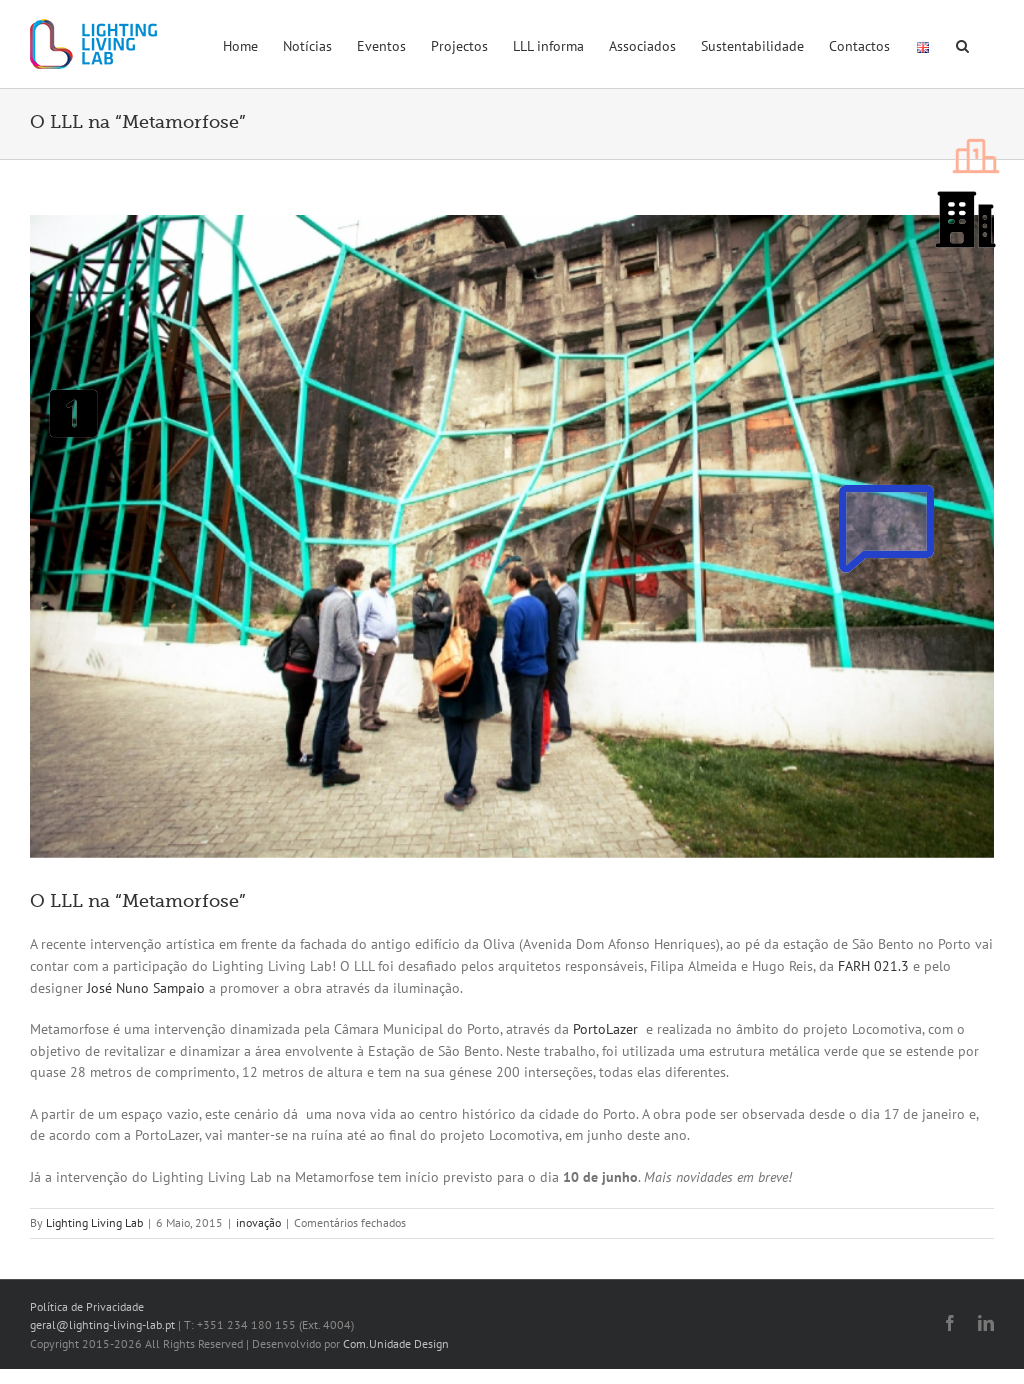 The height and width of the screenshot is (1384, 1024). What do you see at coordinates (886, 521) in the screenshot?
I see `open chat or messaging` at bounding box center [886, 521].